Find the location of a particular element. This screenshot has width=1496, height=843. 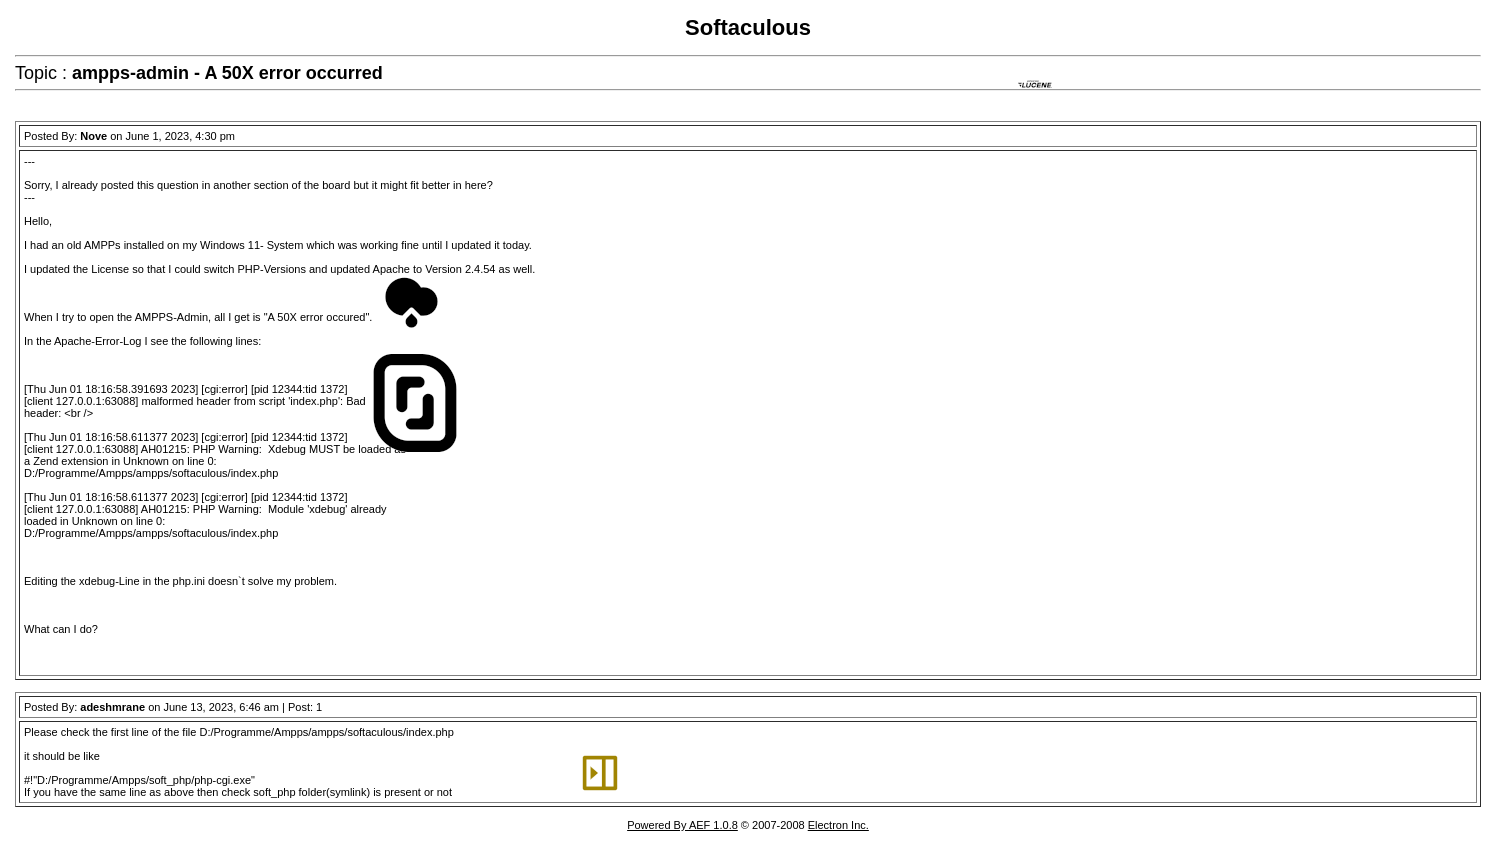

indicates rainy weather conditions is located at coordinates (411, 301).